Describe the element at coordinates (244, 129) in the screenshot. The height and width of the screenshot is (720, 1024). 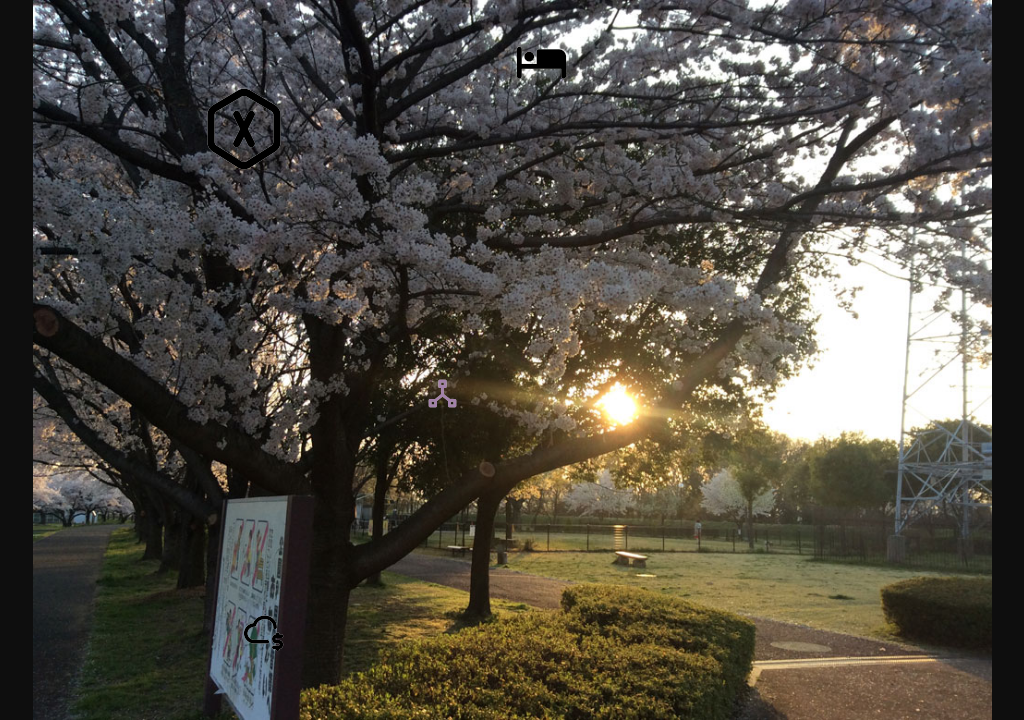
I see `close or cancel action` at that location.